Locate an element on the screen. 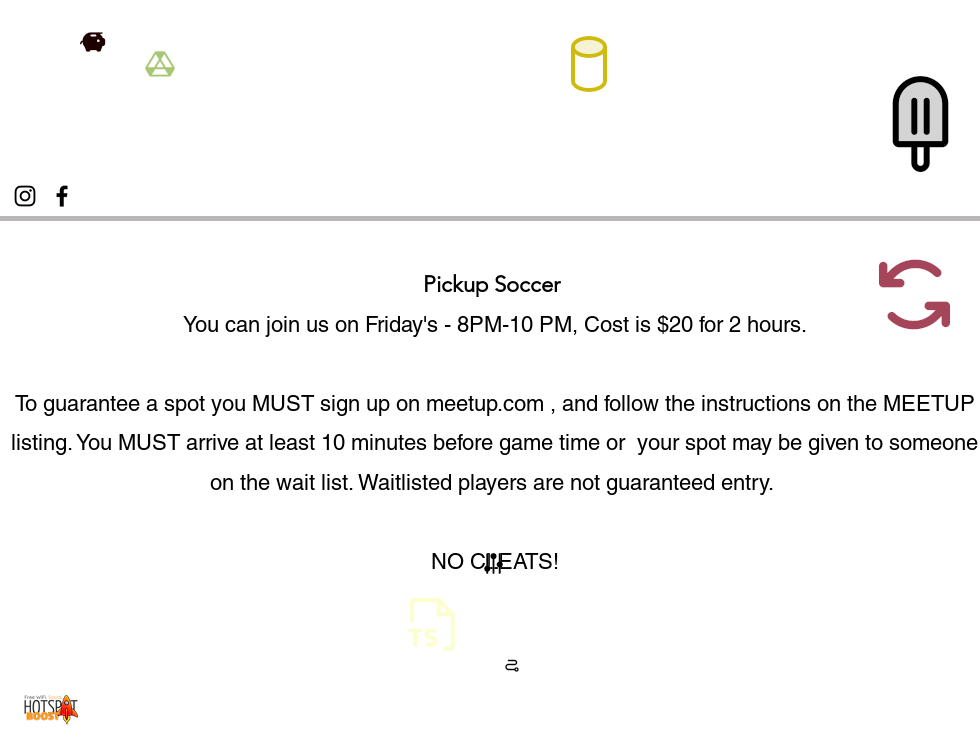 Image resolution: width=980 pixels, height=745 pixels. access dessert or frozen treats category is located at coordinates (920, 122).